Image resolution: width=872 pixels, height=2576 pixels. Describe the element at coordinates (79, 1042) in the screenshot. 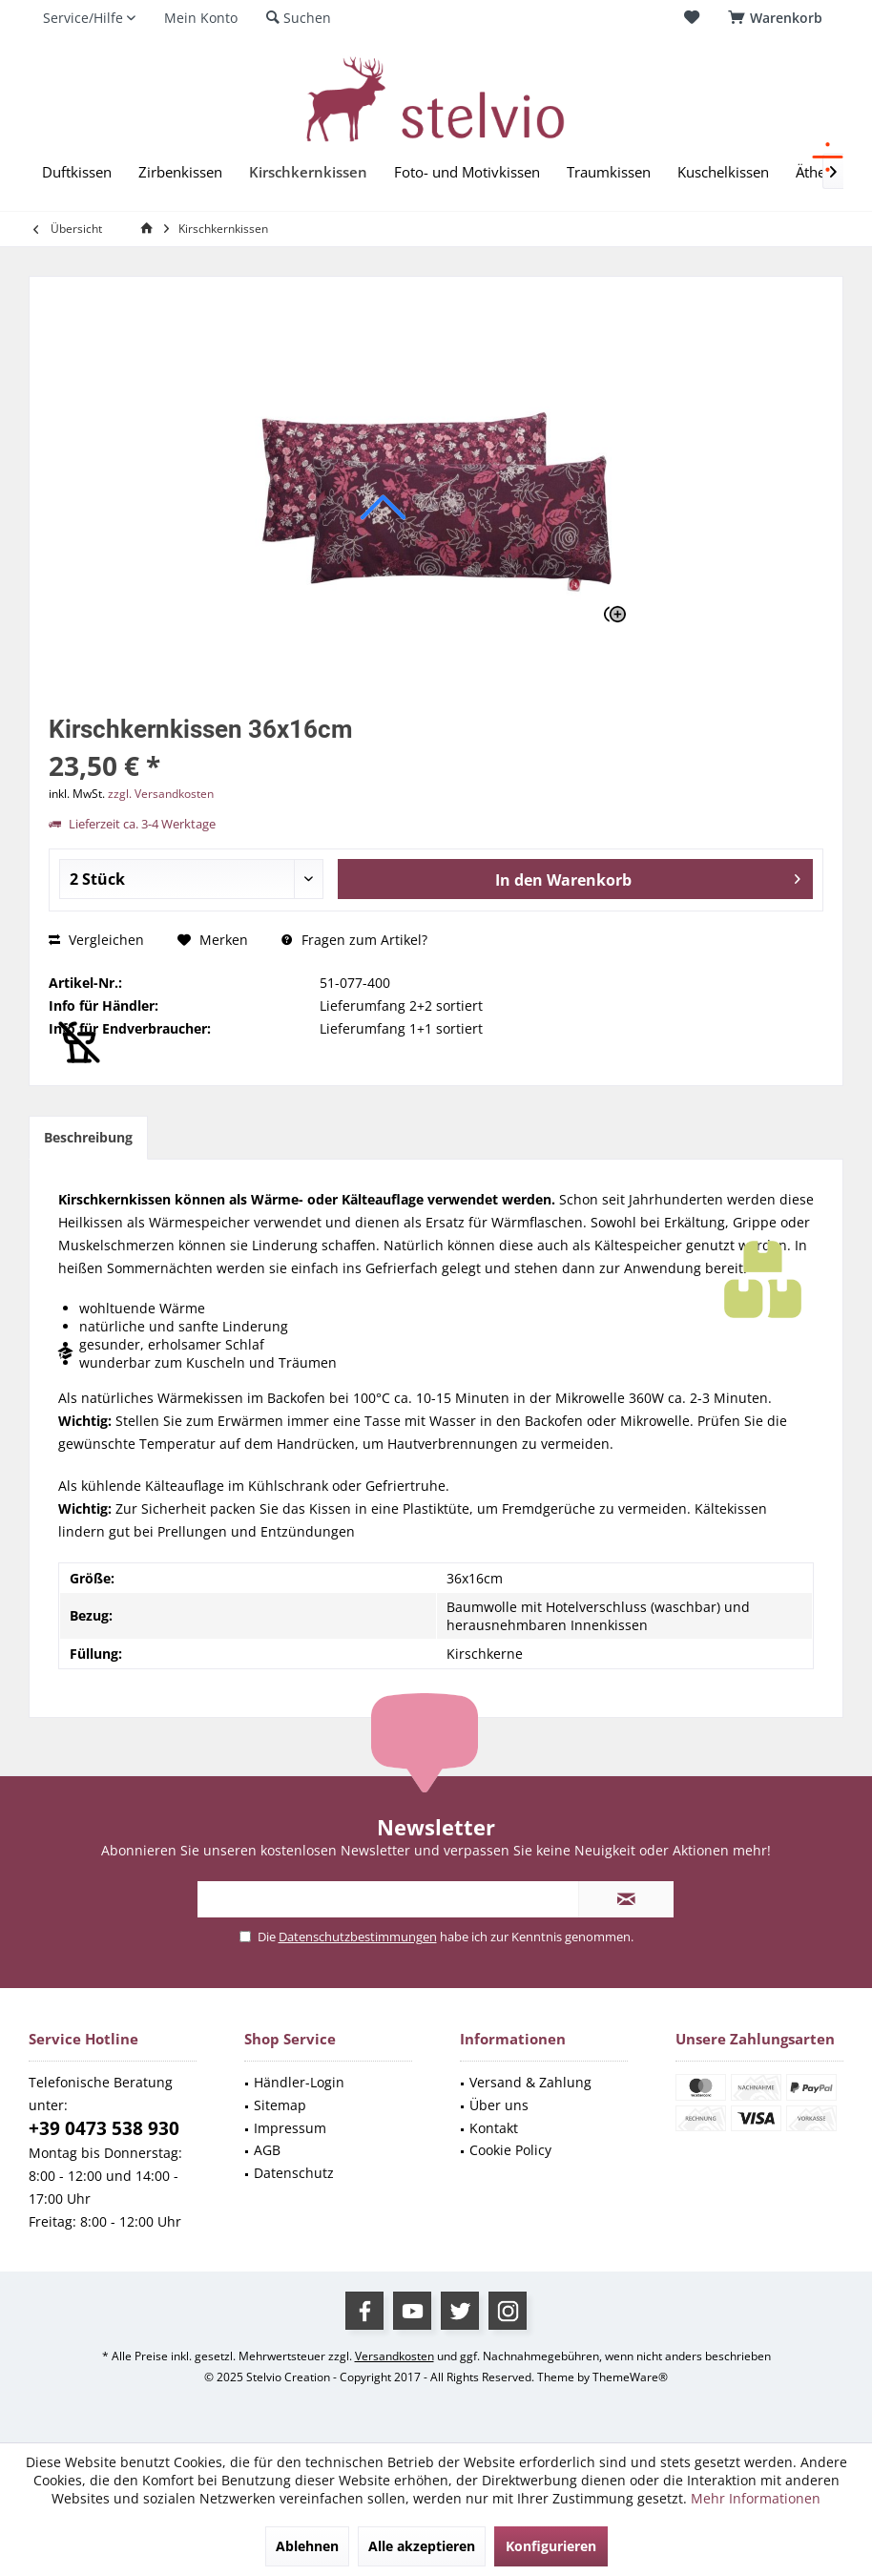

I see `presentation mode disabled` at that location.